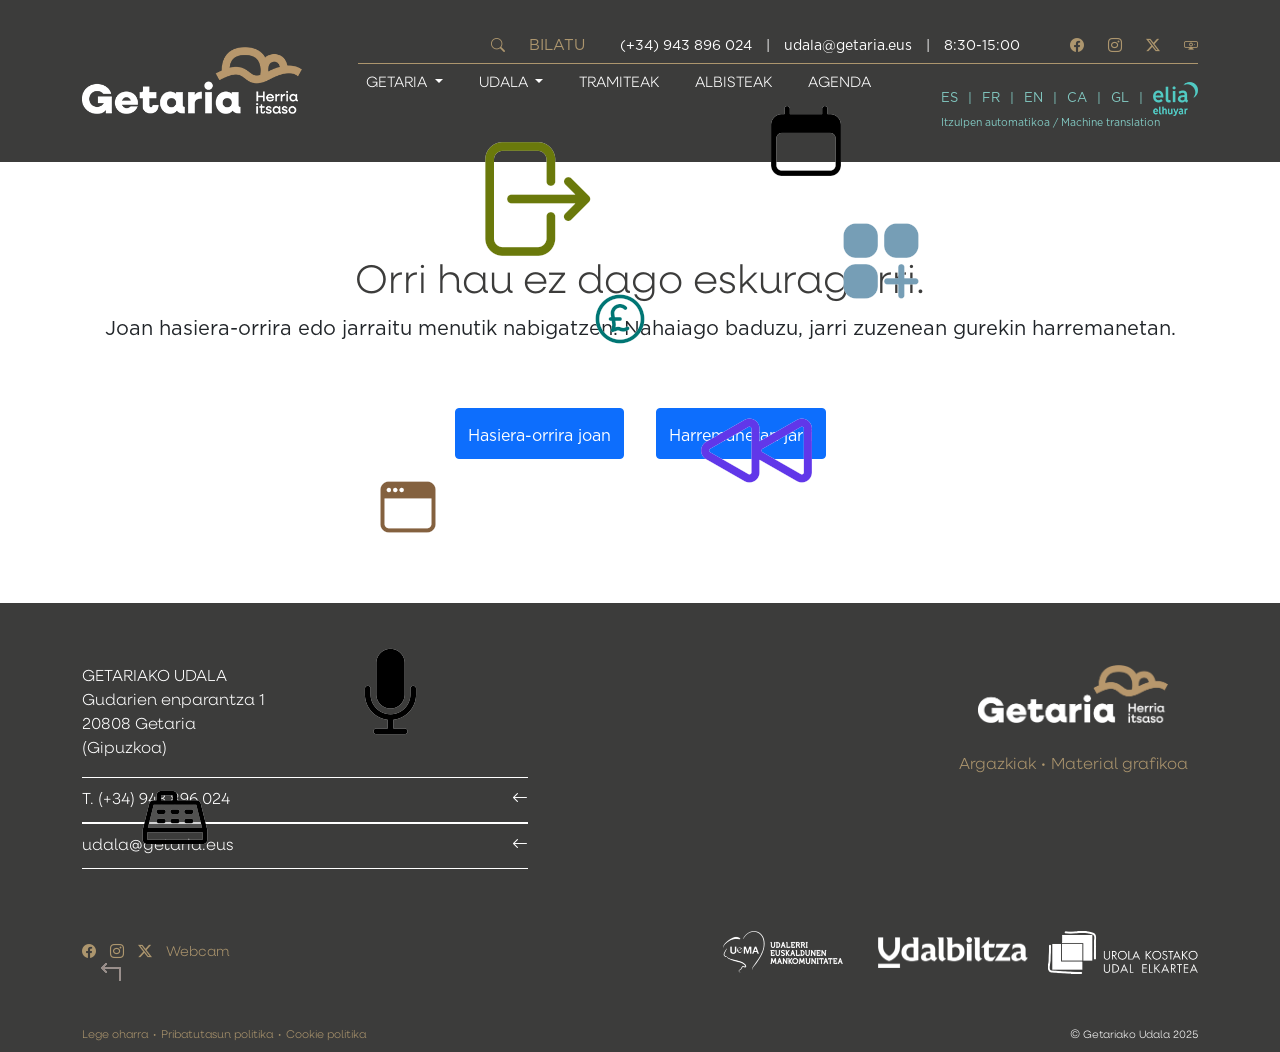 The height and width of the screenshot is (1052, 1280). Describe the element at coordinates (529, 199) in the screenshot. I see `sign out or log out of account` at that location.